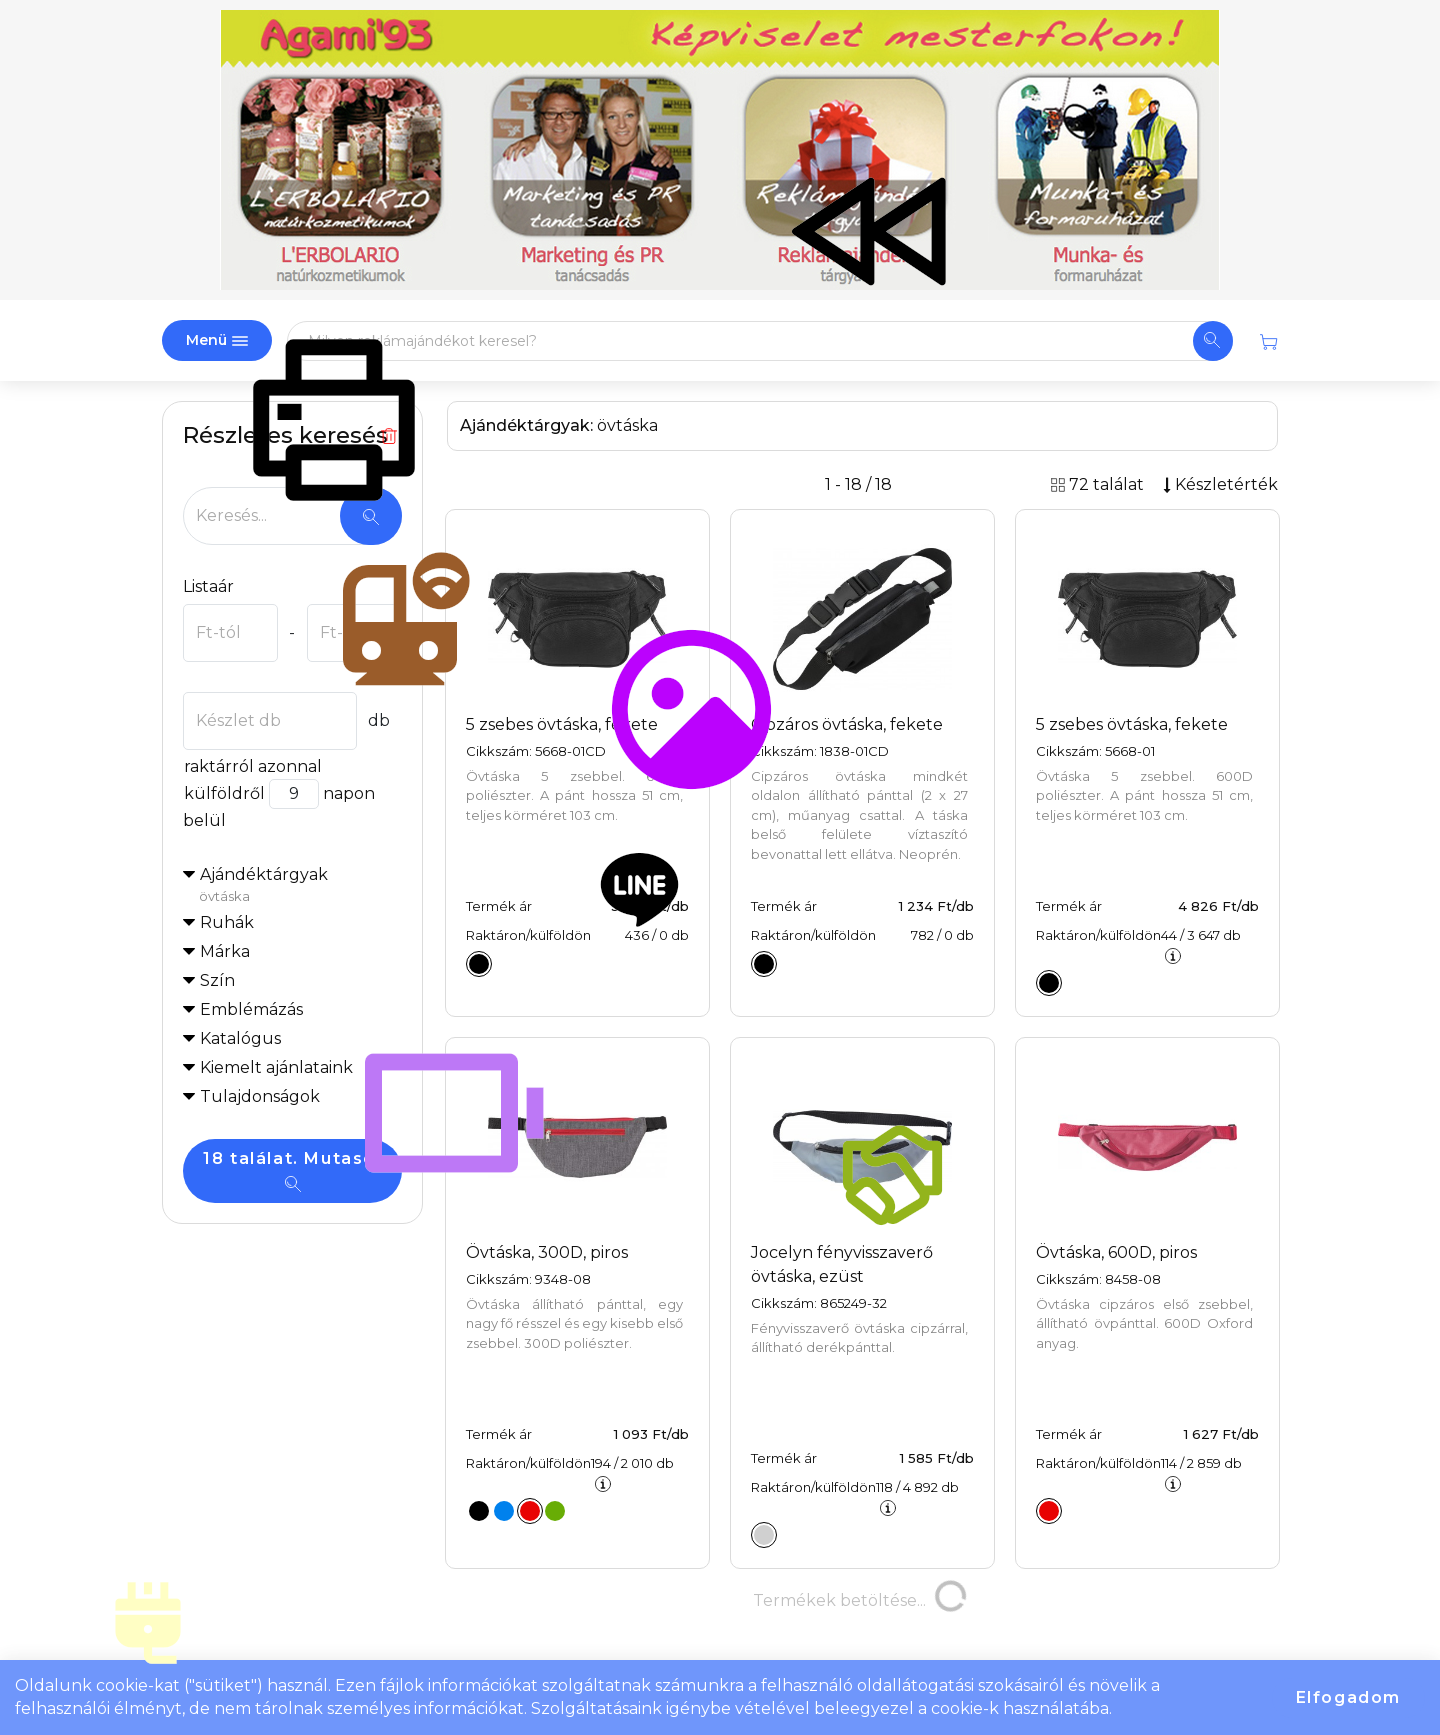 The image size is (1440, 1735). Describe the element at coordinates (148, 1623) in the screenshot. I see `connect to a power source` at that location.